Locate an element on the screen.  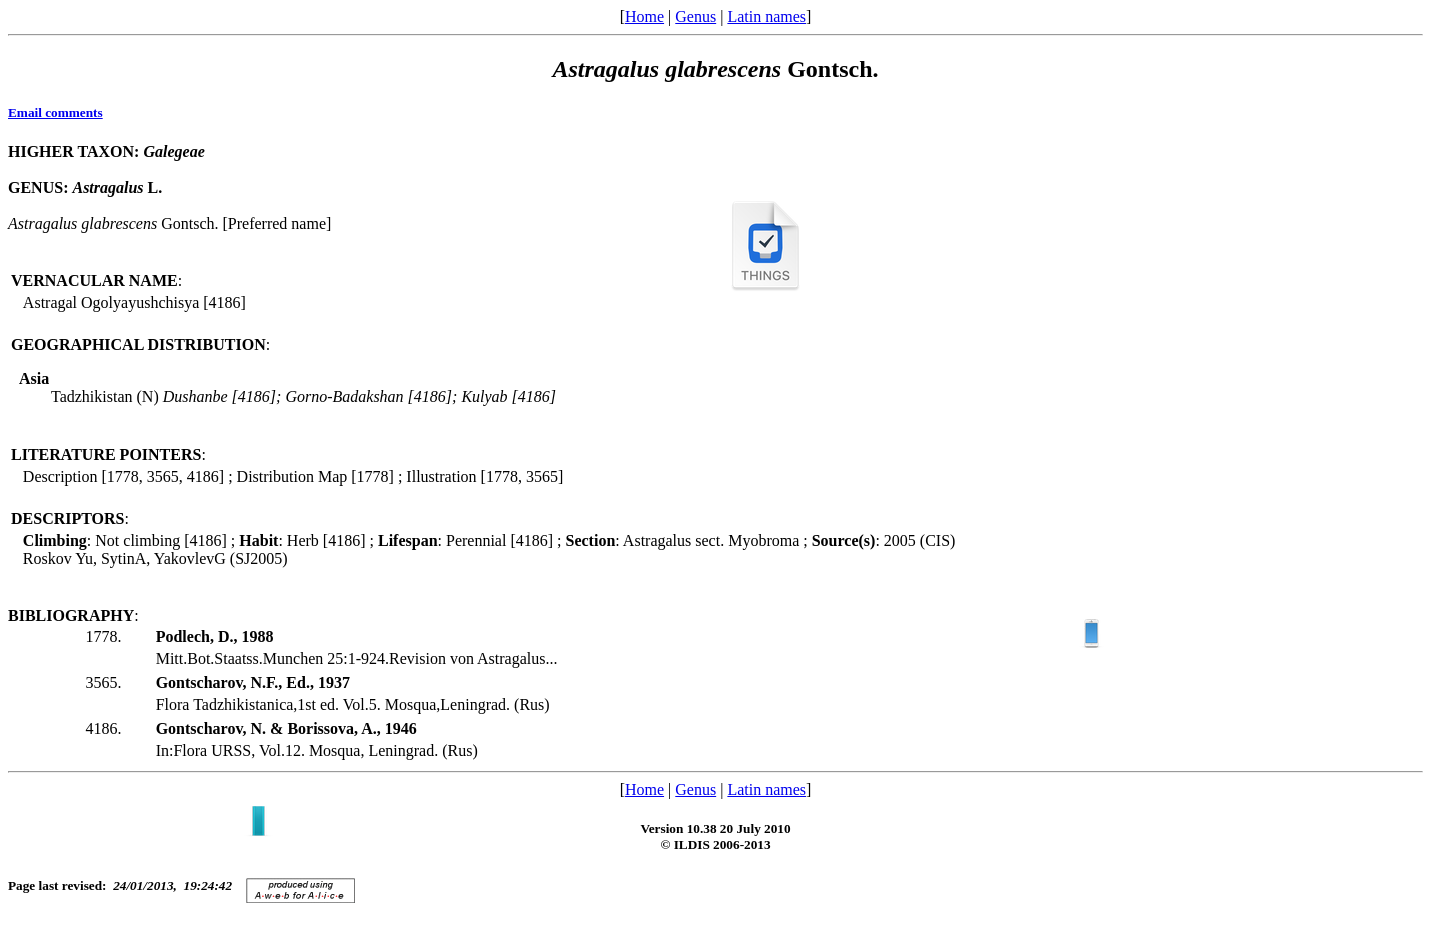
iPod nano device connected is located at coordinates (258, 821).